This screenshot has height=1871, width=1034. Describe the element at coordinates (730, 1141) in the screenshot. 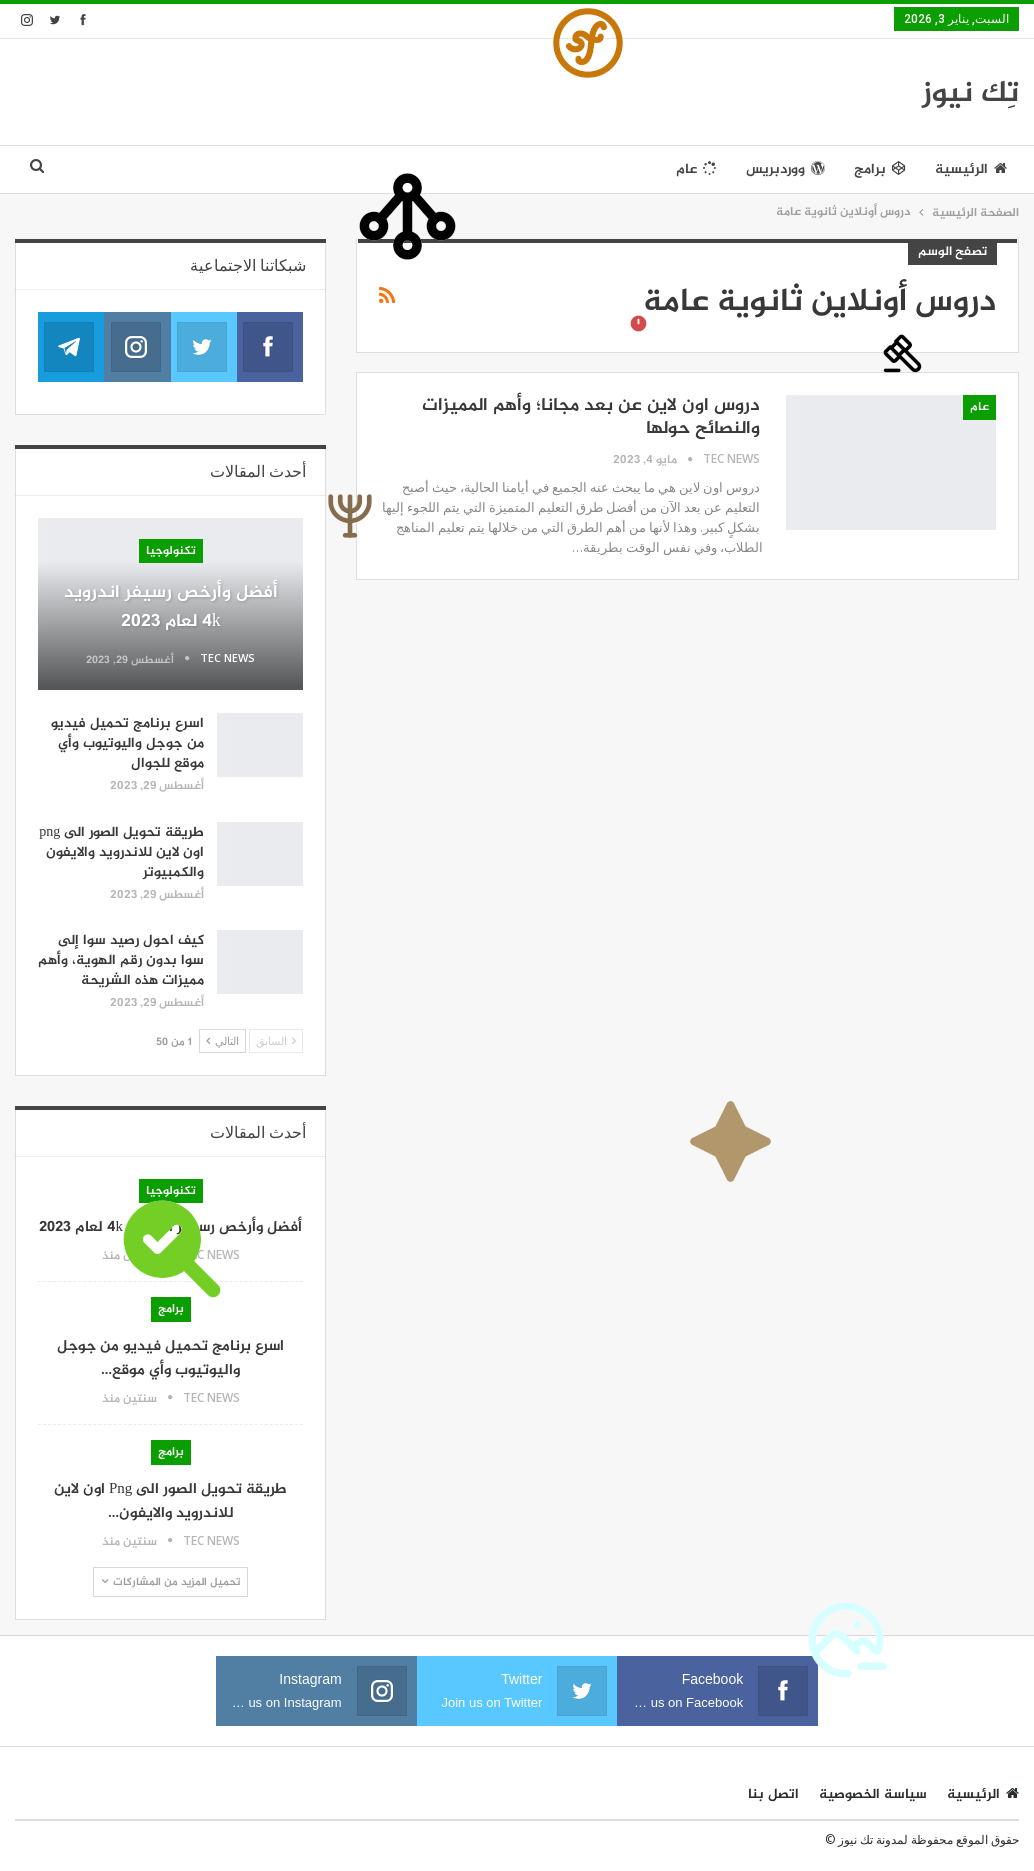

I see `indicates a special or featured item` at that location.